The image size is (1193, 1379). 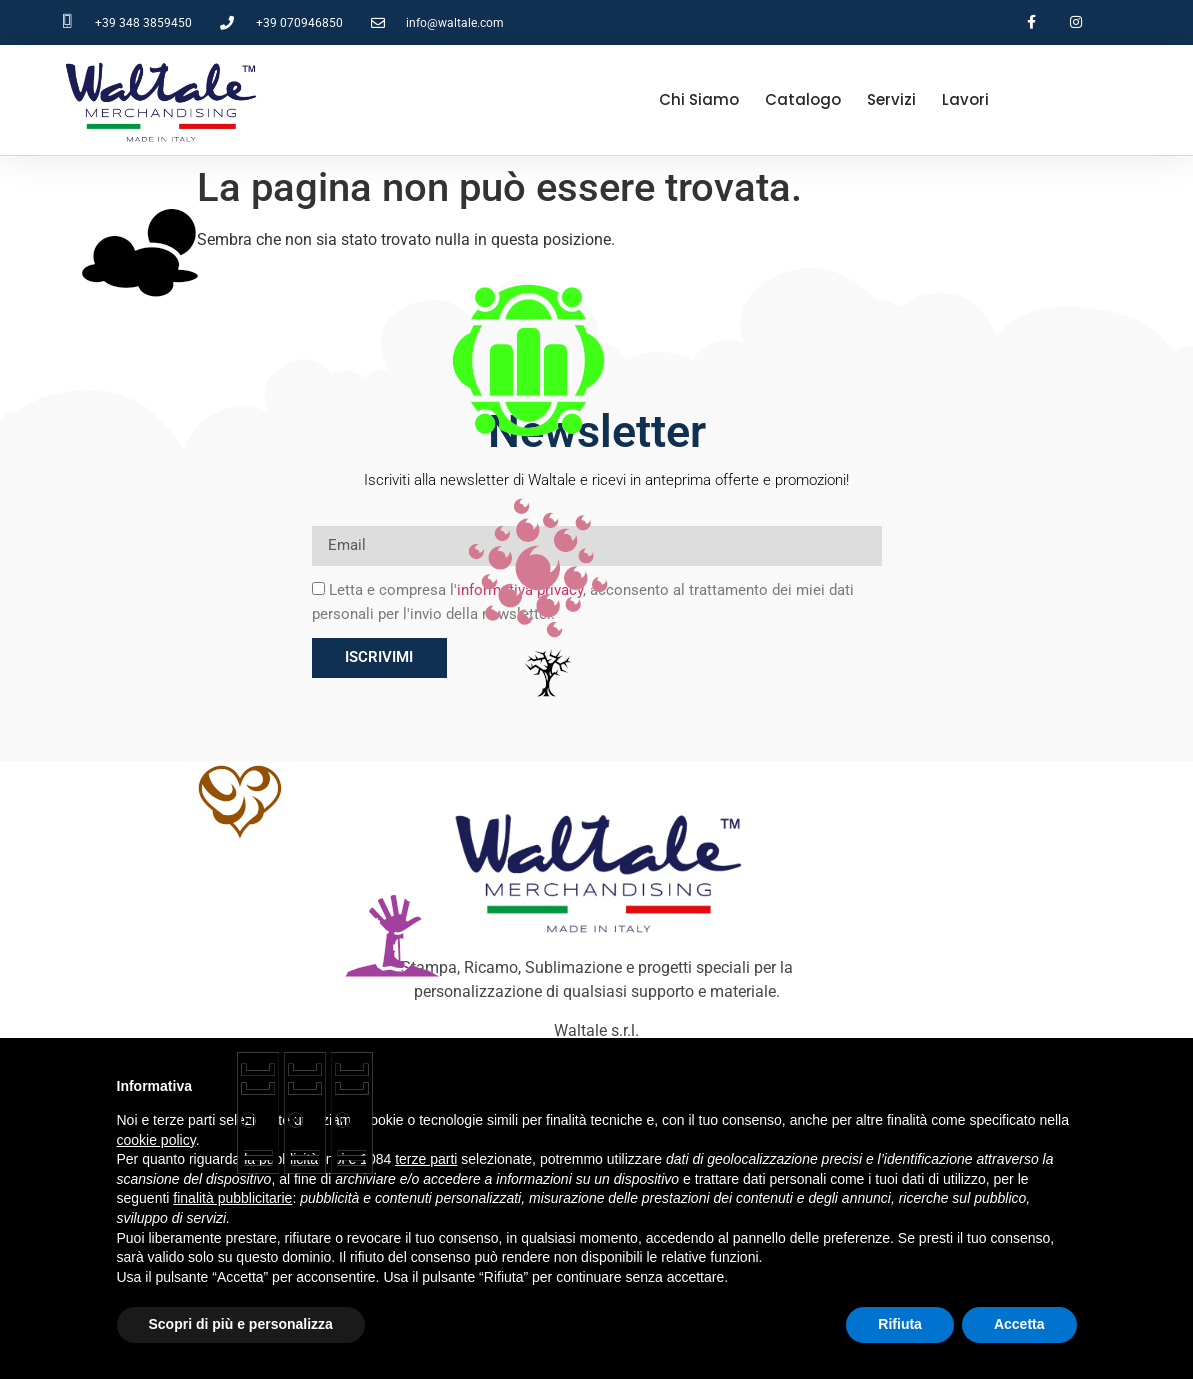 What do you see at coordinates (538, 568) in the screenshot?
I see `decorative pattern or visual effect option` at bounding box center [538, 568].